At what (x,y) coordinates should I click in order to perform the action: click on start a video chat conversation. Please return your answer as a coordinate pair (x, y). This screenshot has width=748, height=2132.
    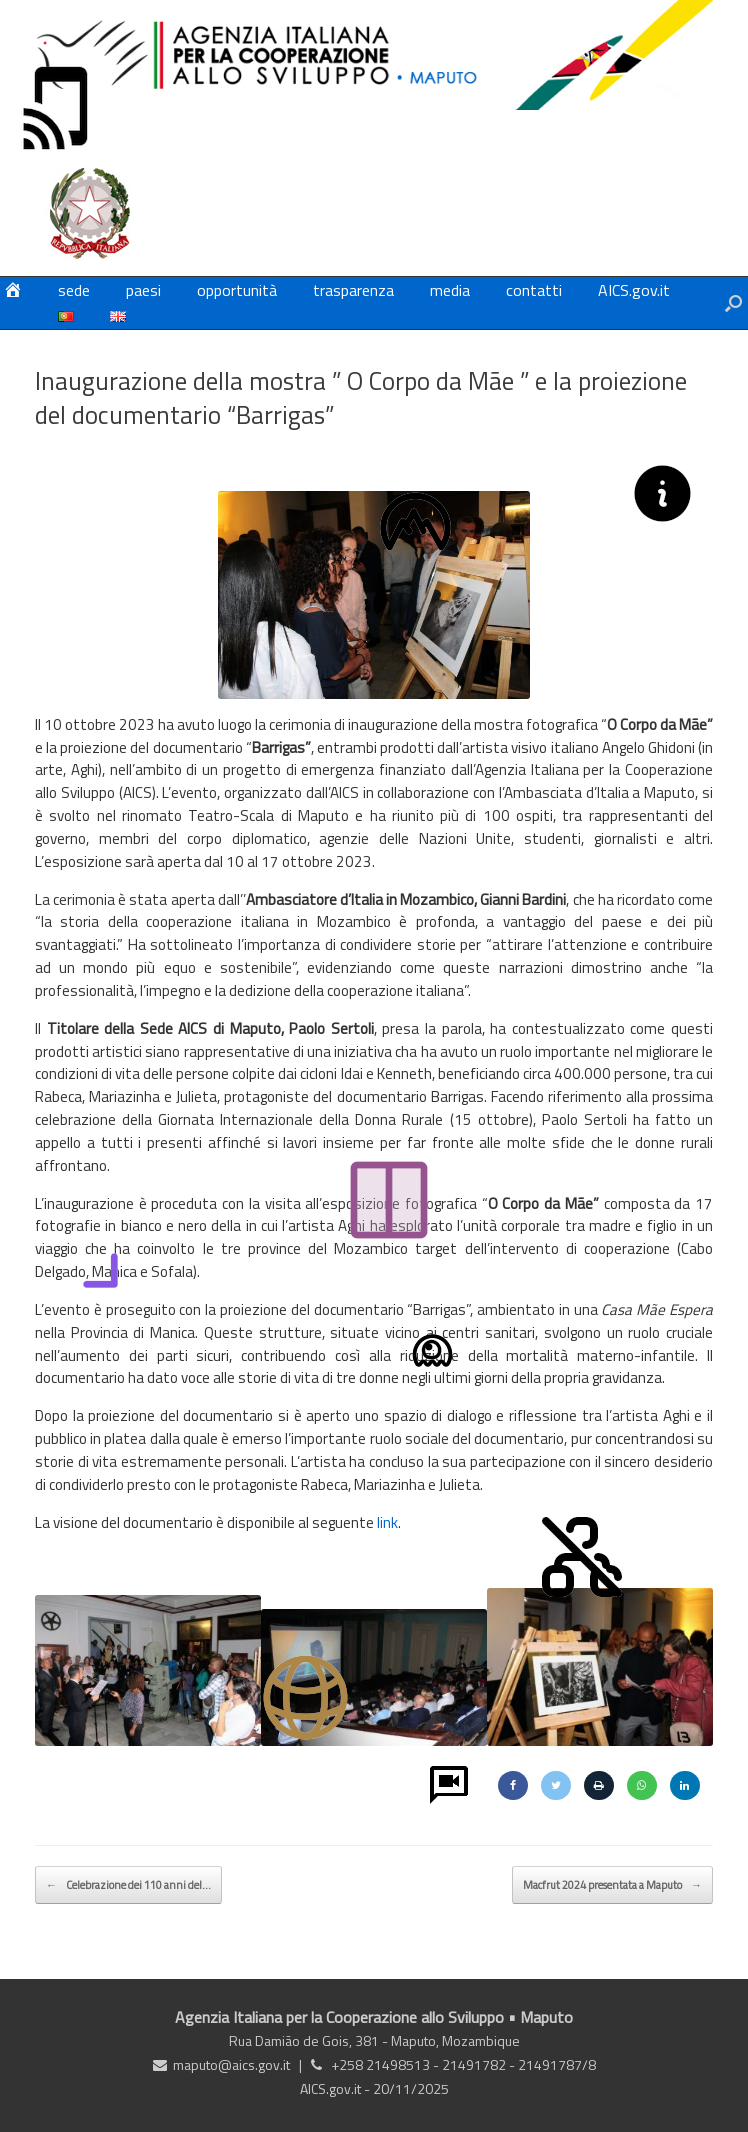
    Looking at the image, I should click on (449, 1785).